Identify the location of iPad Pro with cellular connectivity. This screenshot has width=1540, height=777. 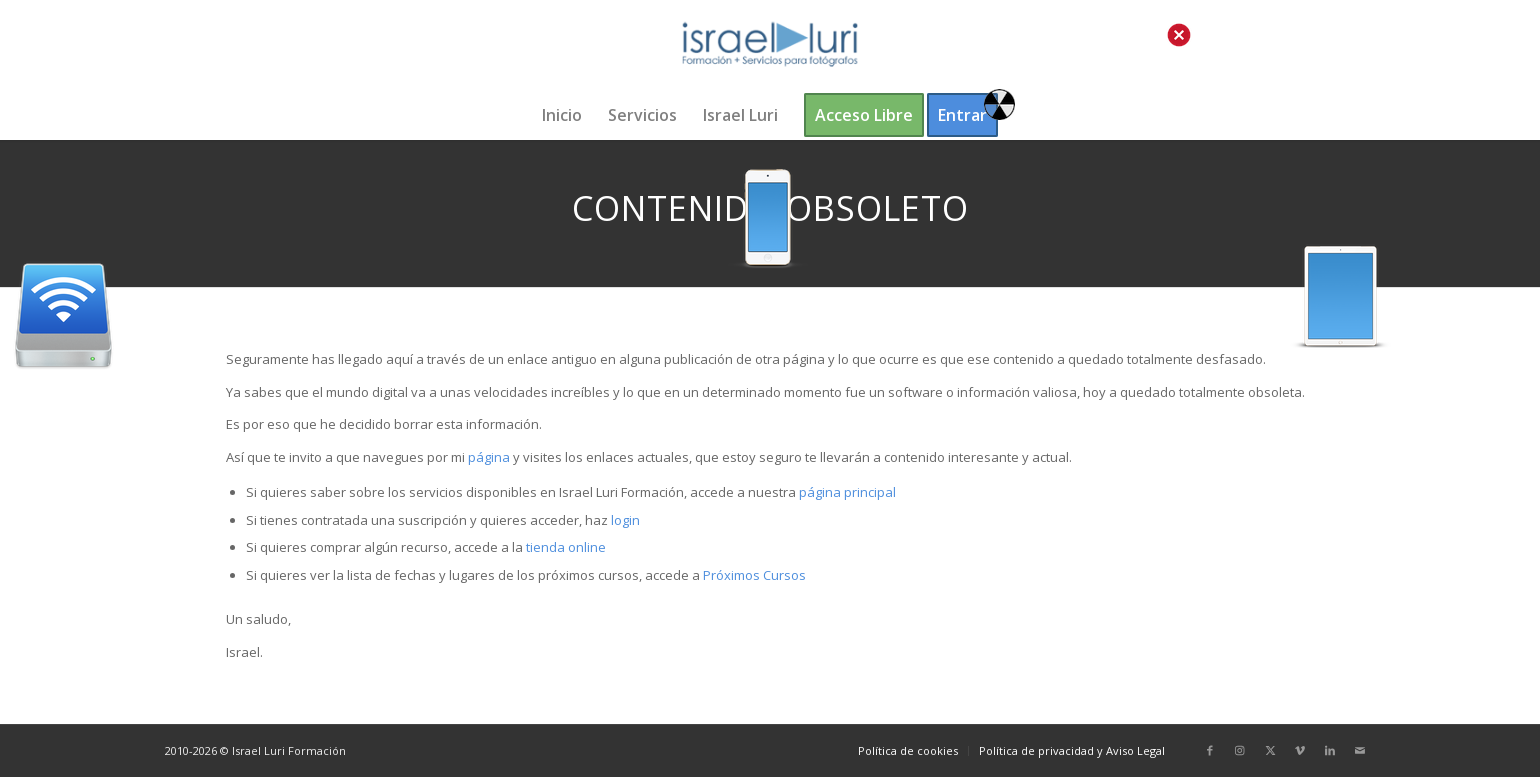
(1340, 296).